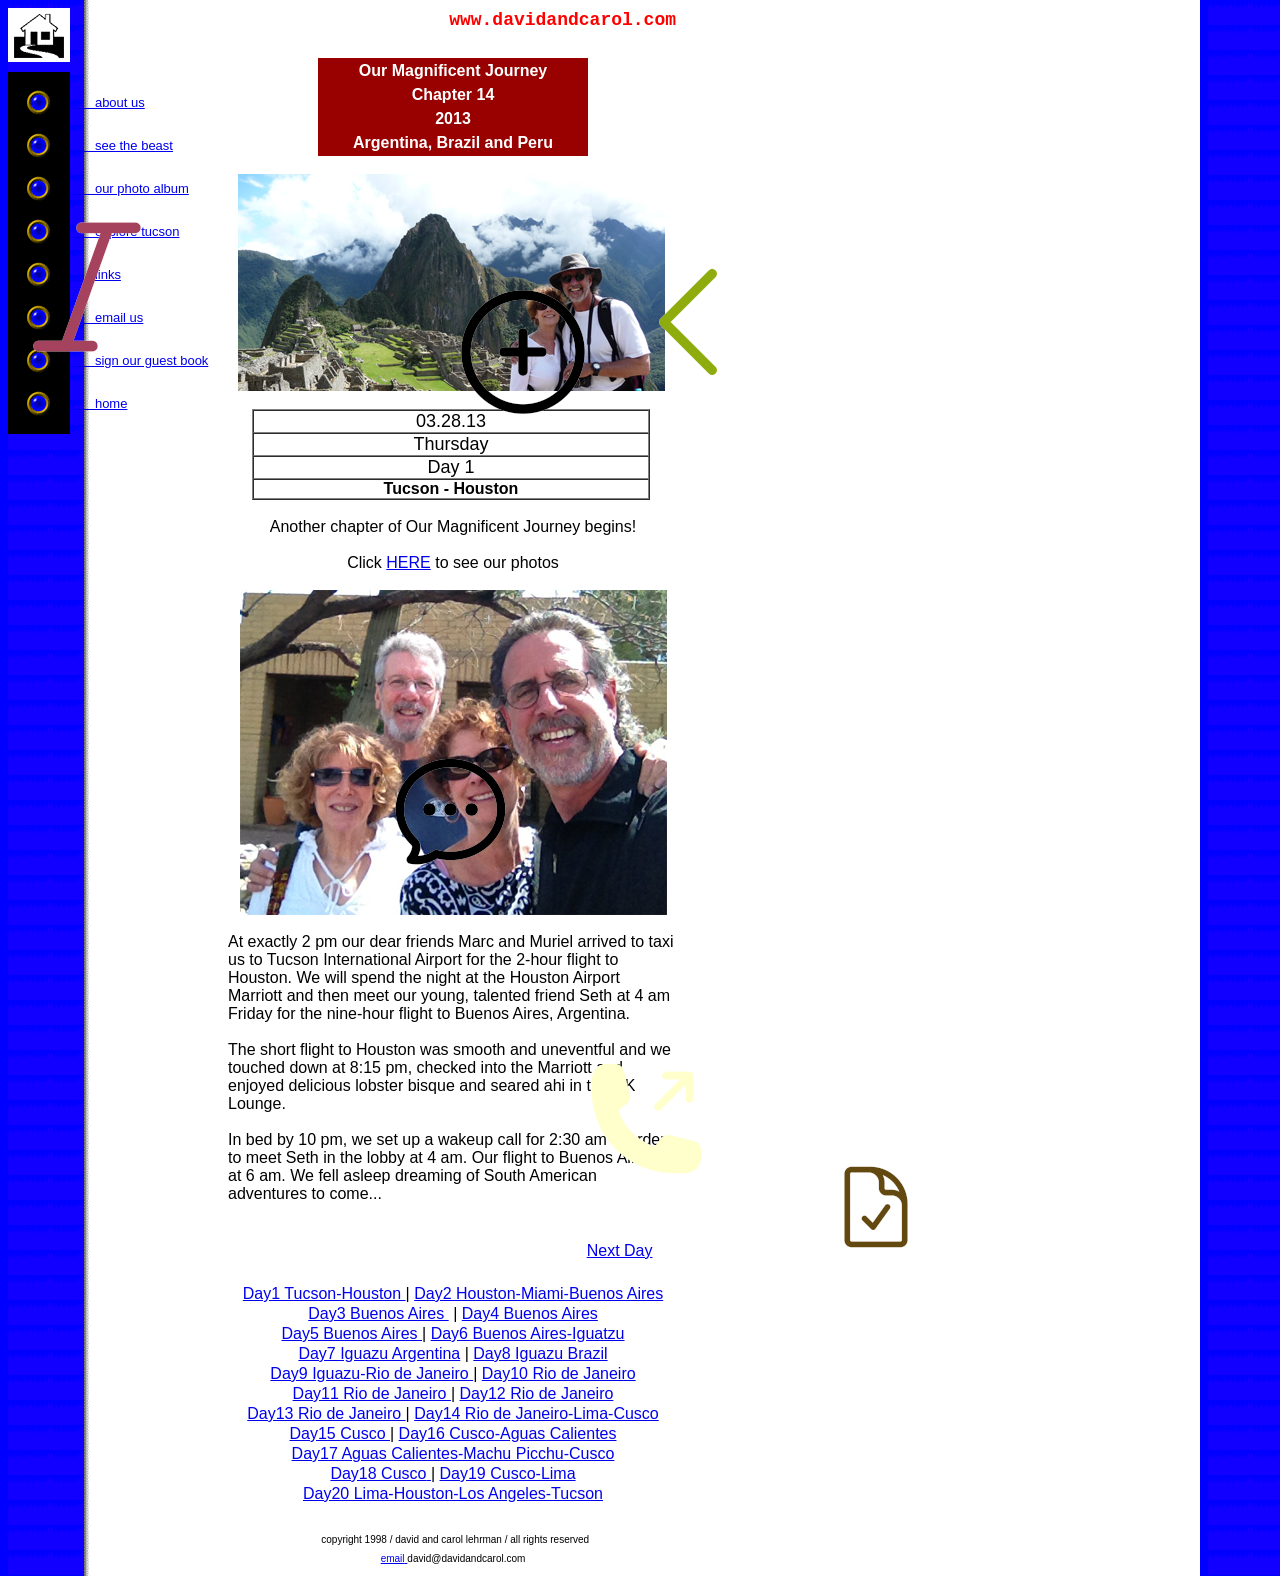 The width and height of the screenshot is (1280, 1576). Describe the element at coordinates (87, 287) in the screenshot. I see `apply italic formatting to selected text` at that location.